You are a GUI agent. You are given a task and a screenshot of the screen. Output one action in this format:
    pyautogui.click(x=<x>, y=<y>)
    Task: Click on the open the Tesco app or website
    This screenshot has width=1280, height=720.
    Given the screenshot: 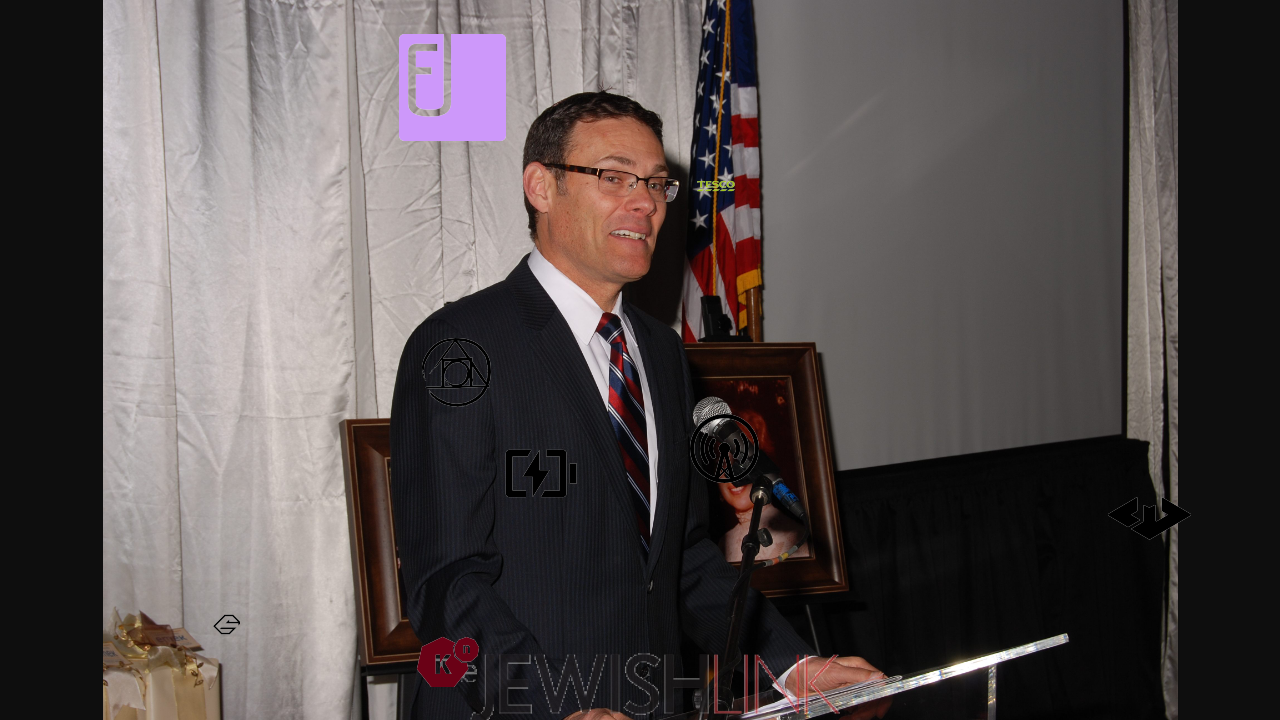 What is the action you would take?
    pyautogui.click(x=716, y=186)
    